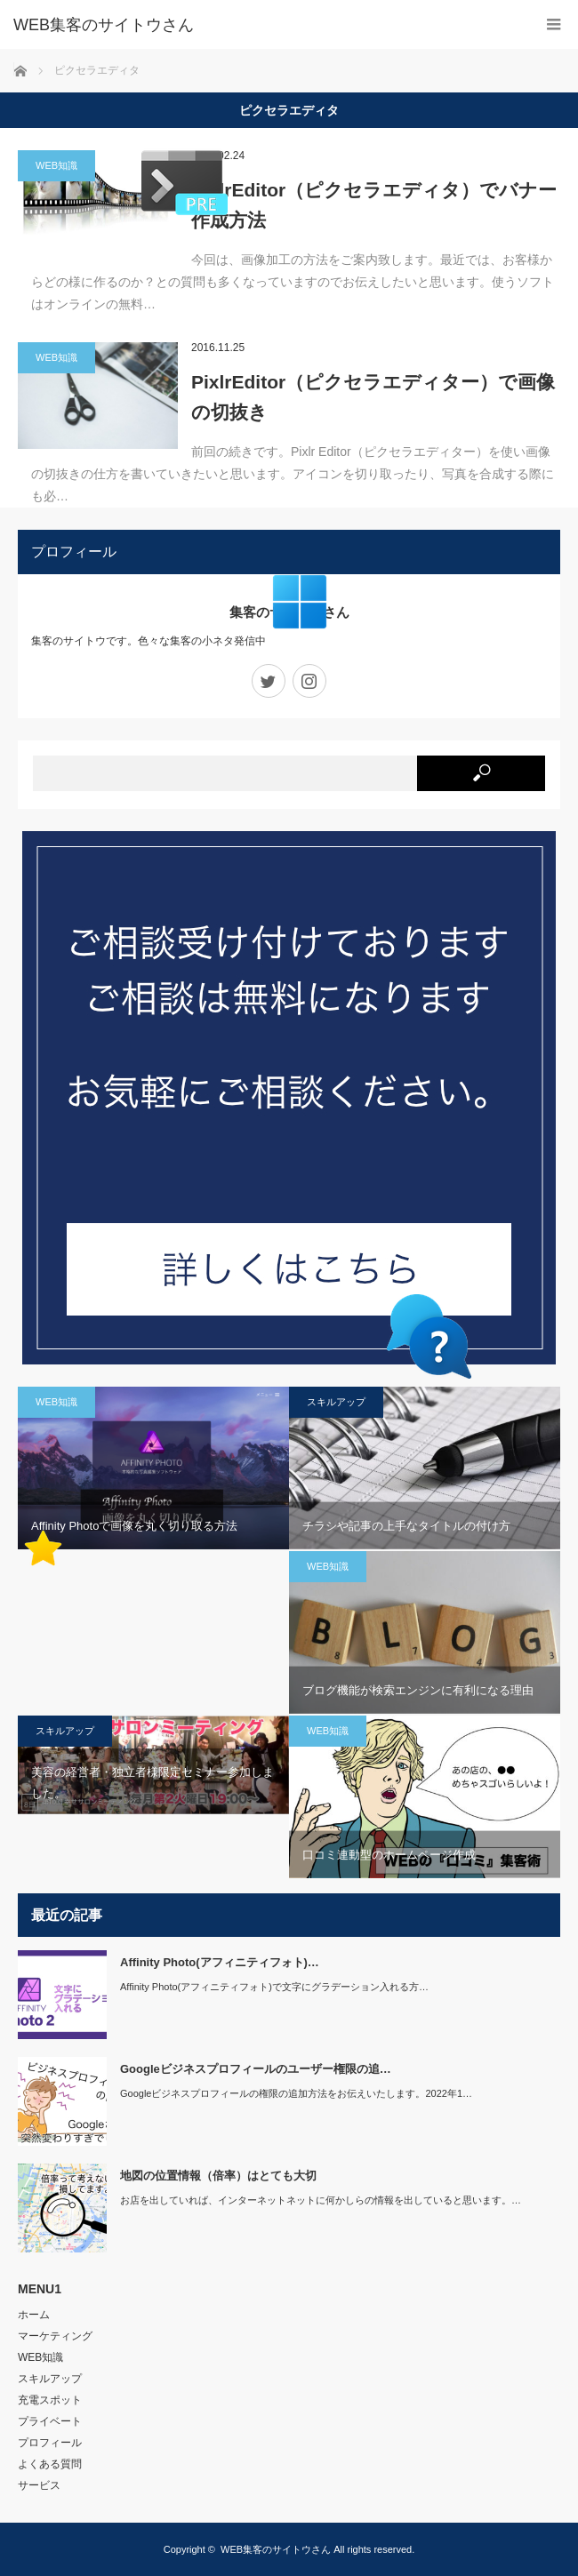  What do you see at coordinates (184, 180) in the screenshot?
I see `open windows terminal preview app` at bounding box center [184, 180].